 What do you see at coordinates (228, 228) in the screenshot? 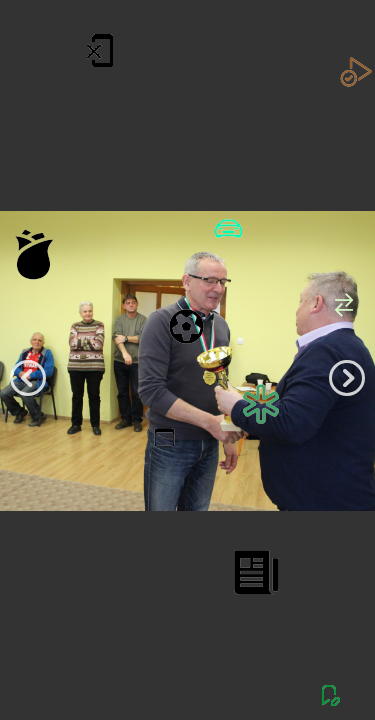
I see `select sports car or performance vehicle option` at bounding box center [228, 228].